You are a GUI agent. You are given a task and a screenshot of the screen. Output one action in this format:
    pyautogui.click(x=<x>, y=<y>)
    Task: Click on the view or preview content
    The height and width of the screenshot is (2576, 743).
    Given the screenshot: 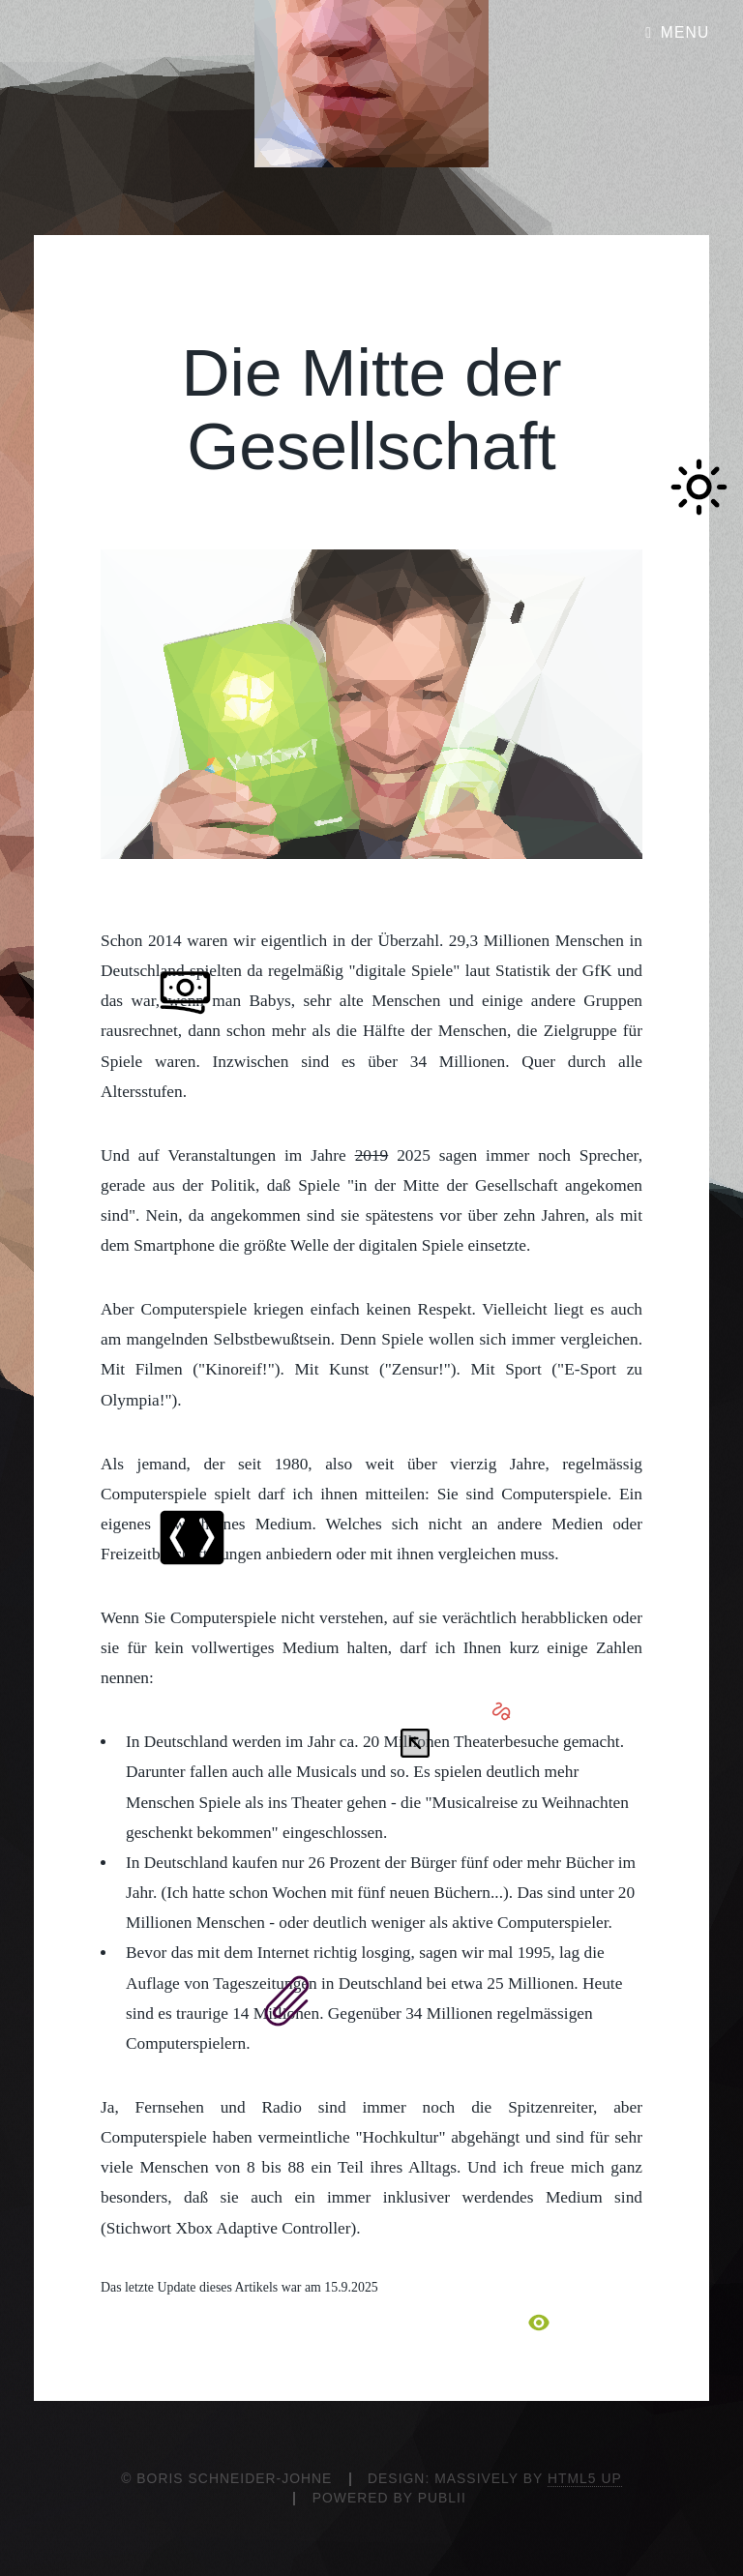 What is the action you would take?
    pyautogui.click(x=539, y=2323)
    